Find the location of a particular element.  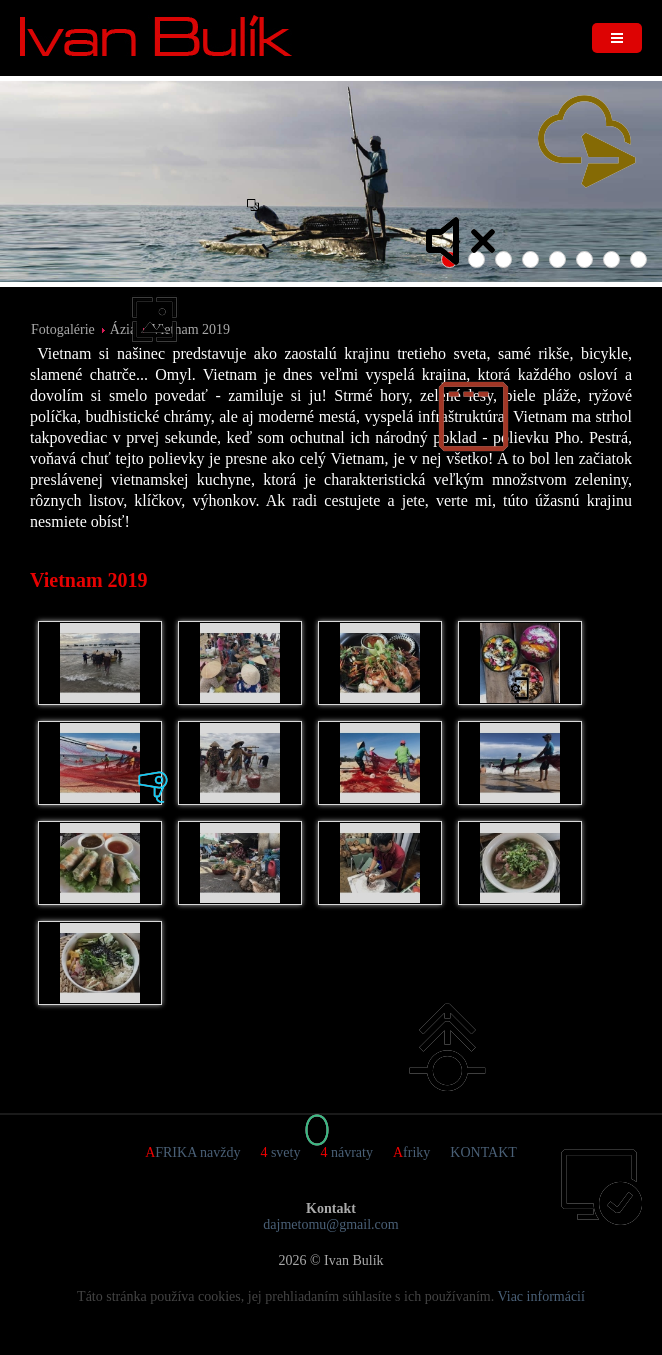

change or set wallpaper is located at coordinates (154, 319).